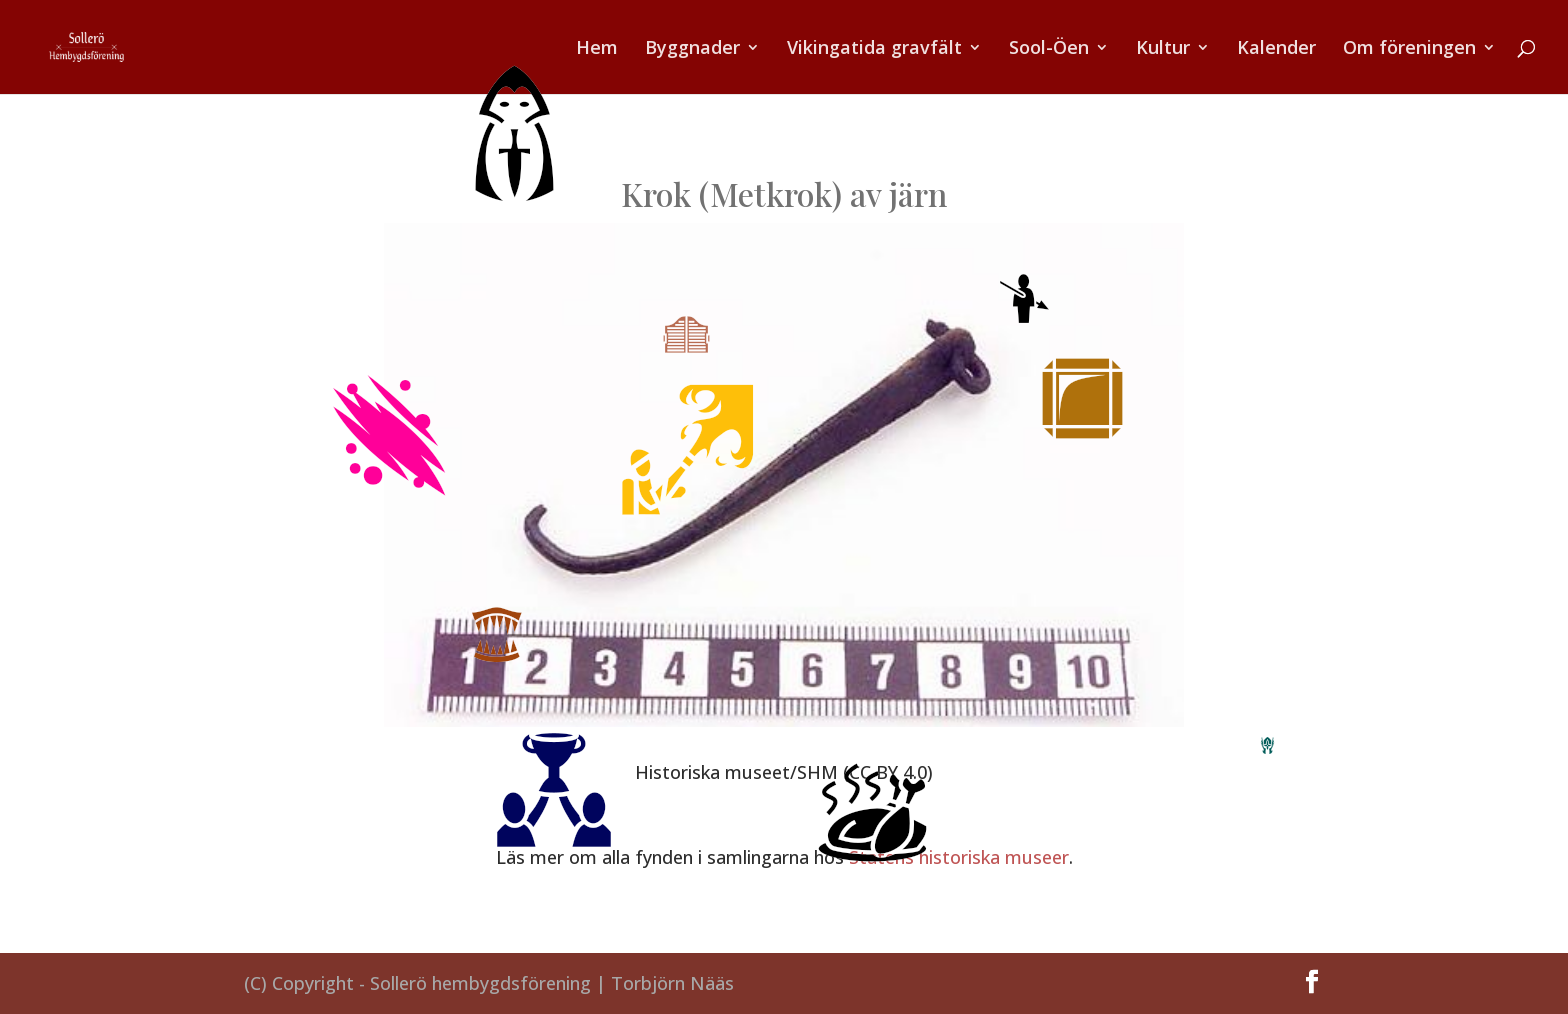 This screenshot has height=1014, width=1568. I want to click on stealth or rogue character class selection, so click(515, 134).